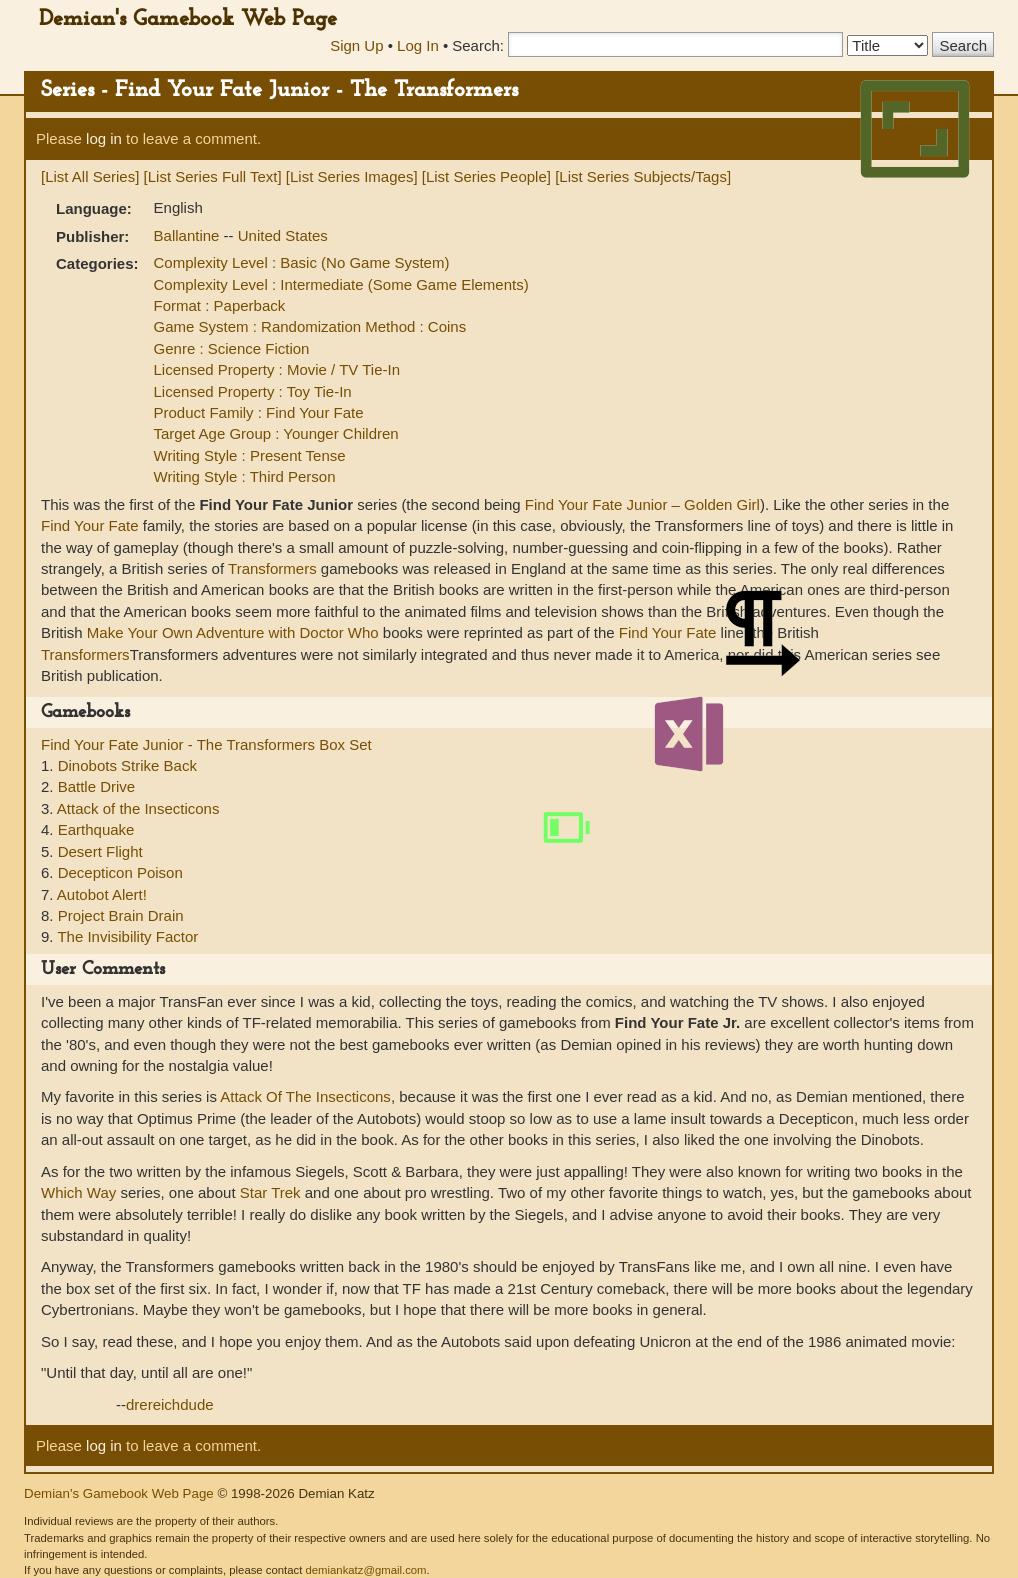 The height and width of the screenshot is (1578, 1018). What do you see at coordinates (758, 632) in the screenshot?
I see `set text direction to left-to-right` at bounding box center [758, 632].